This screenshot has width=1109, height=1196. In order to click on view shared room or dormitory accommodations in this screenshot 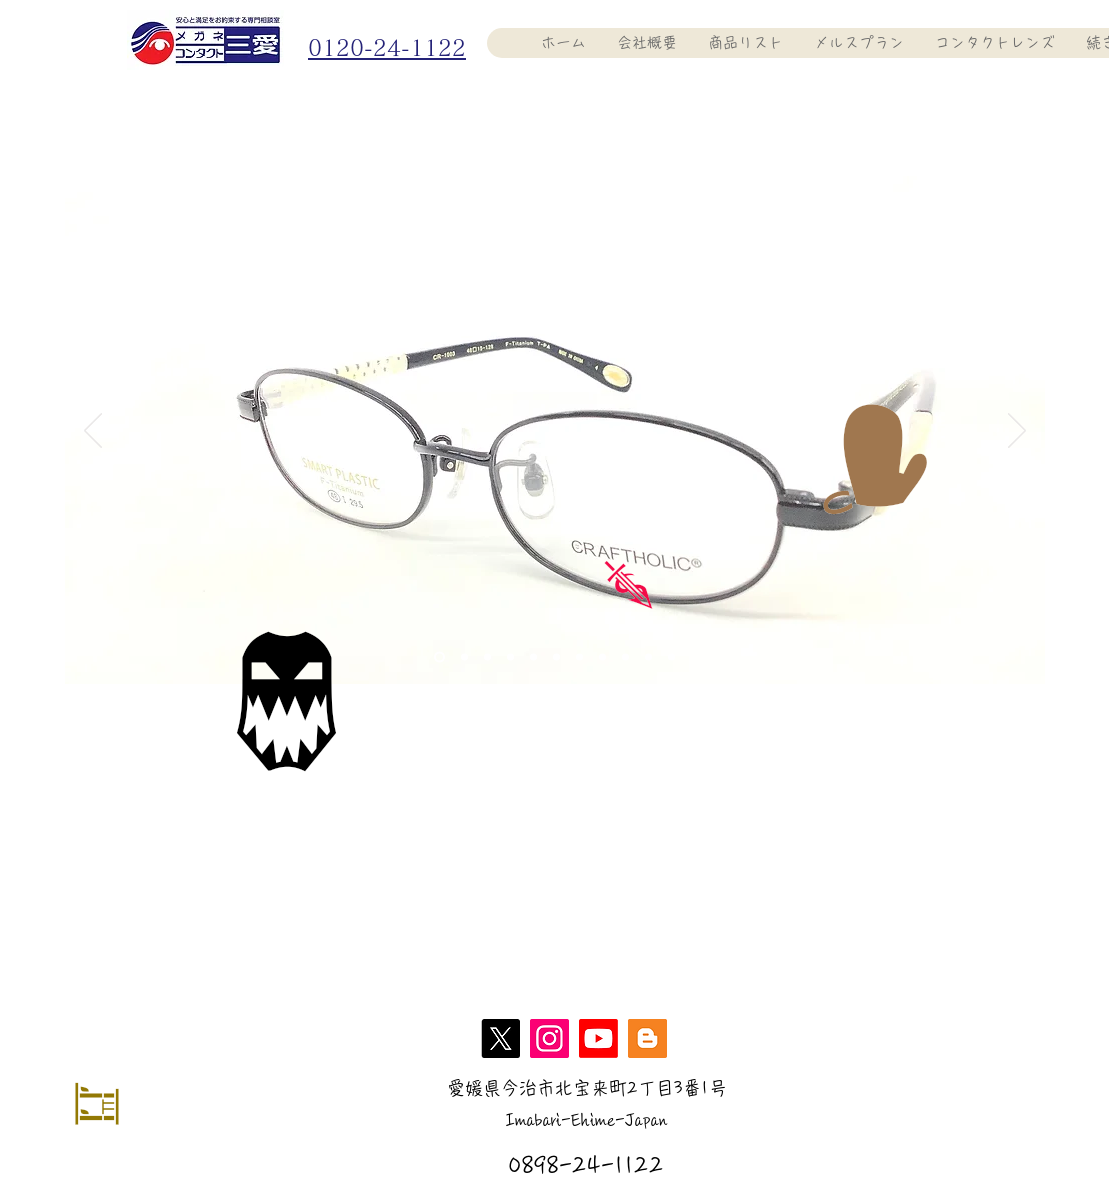, I will do `click(97, 1103)`.